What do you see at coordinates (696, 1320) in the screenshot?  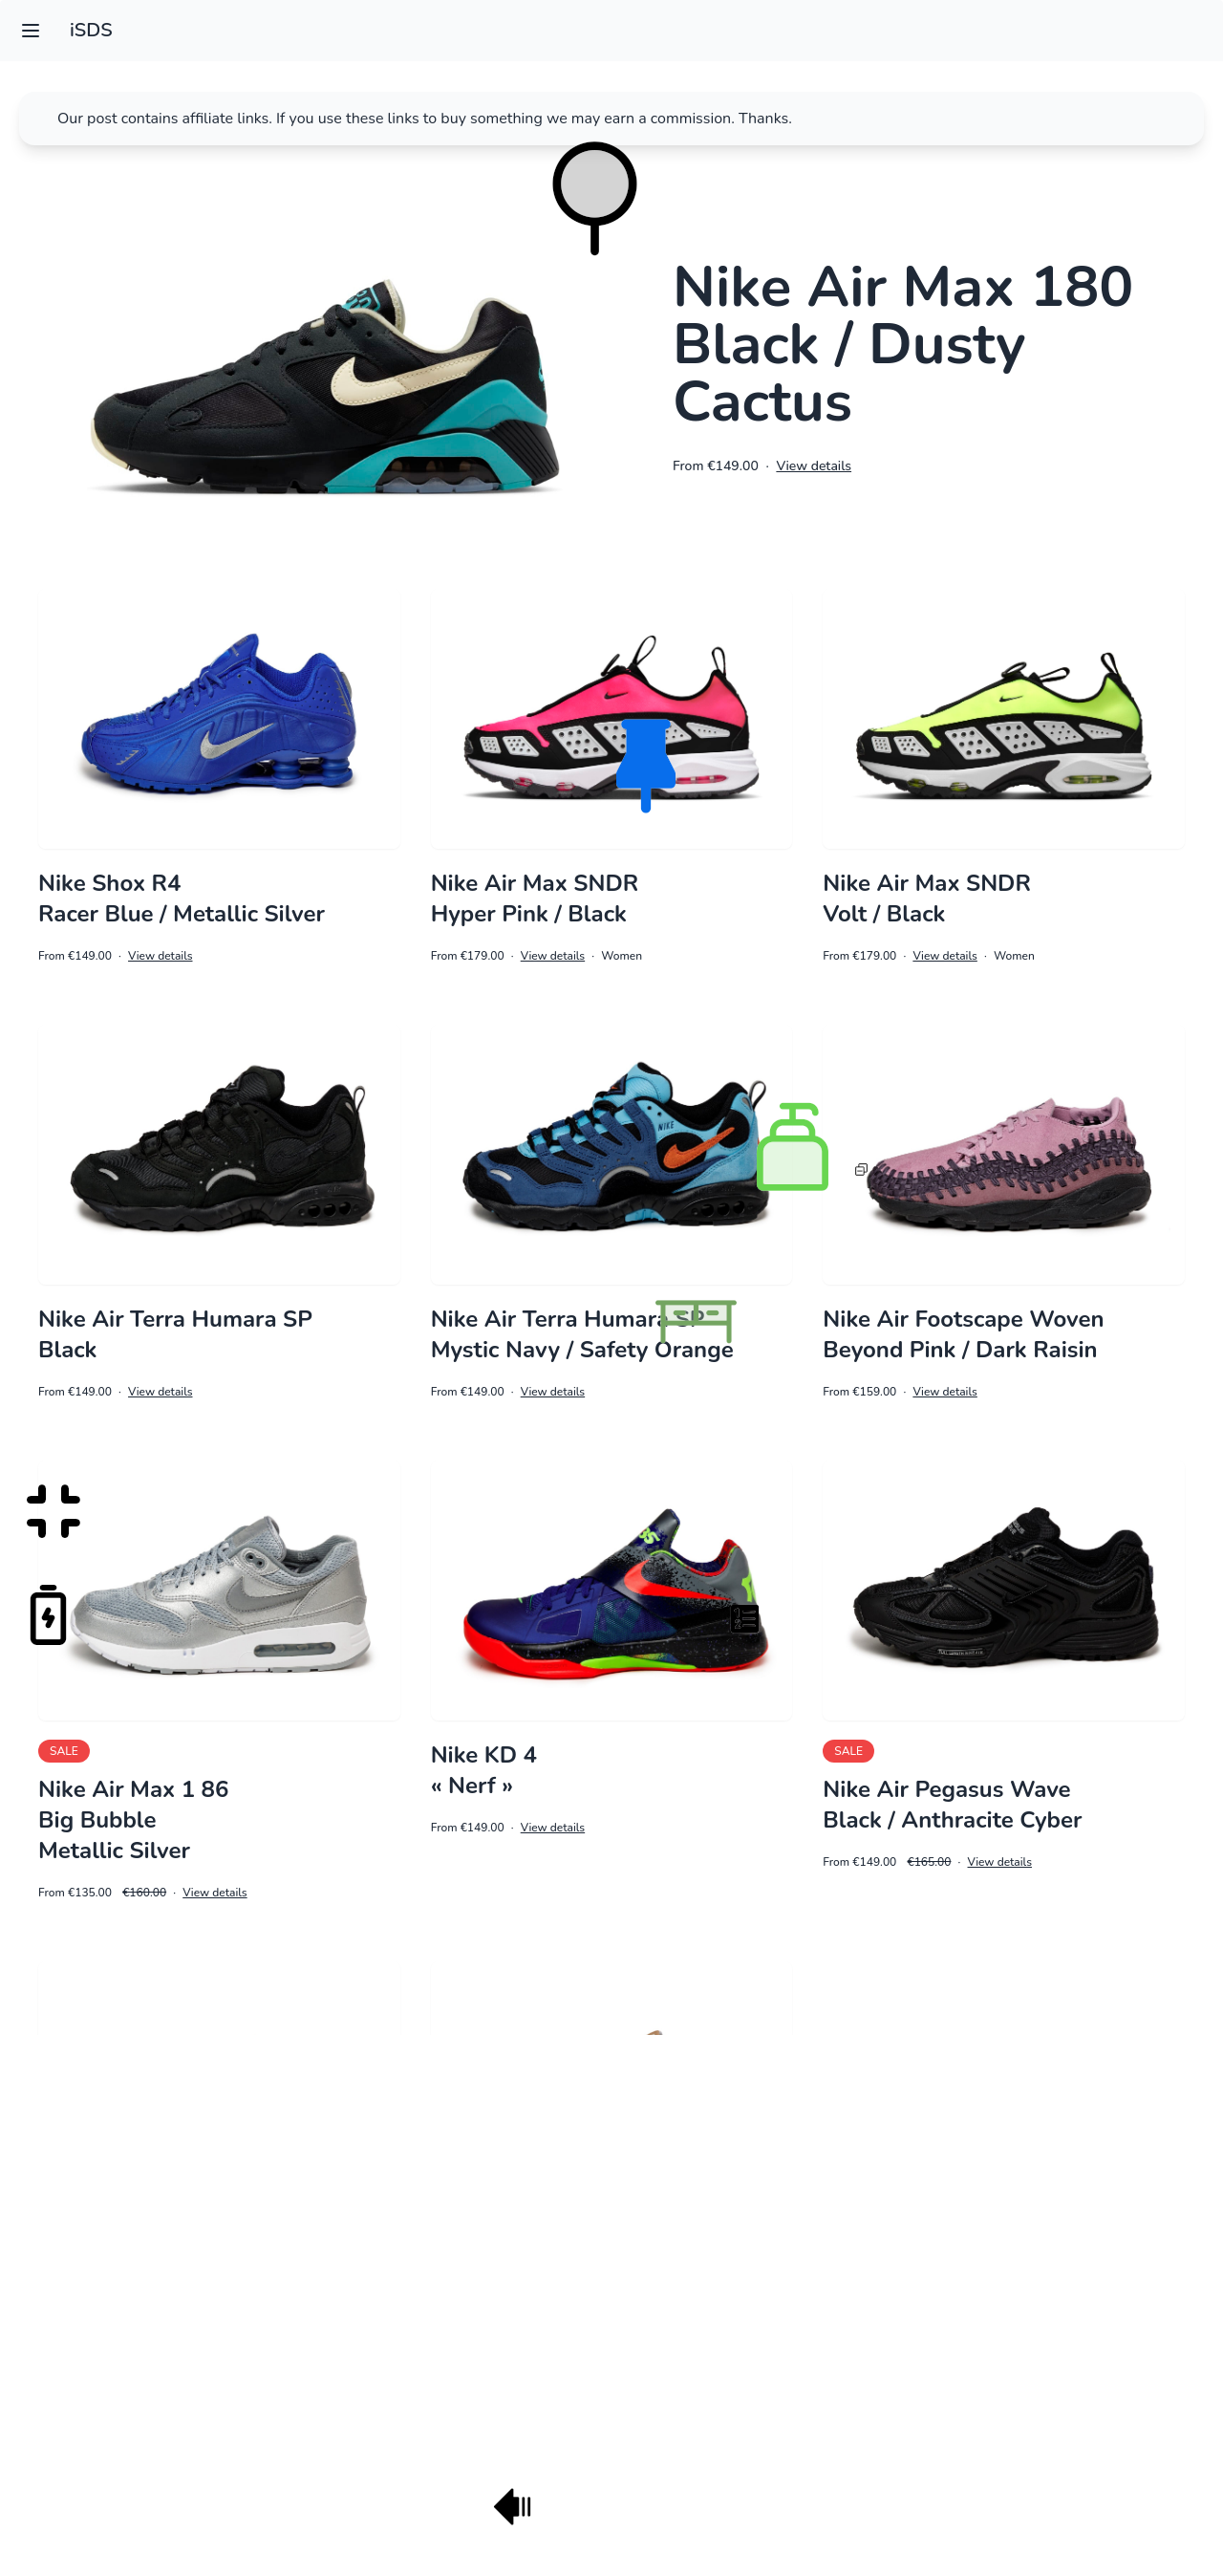 I see `access workspace or office settings` at bounding box center [696, 1320].